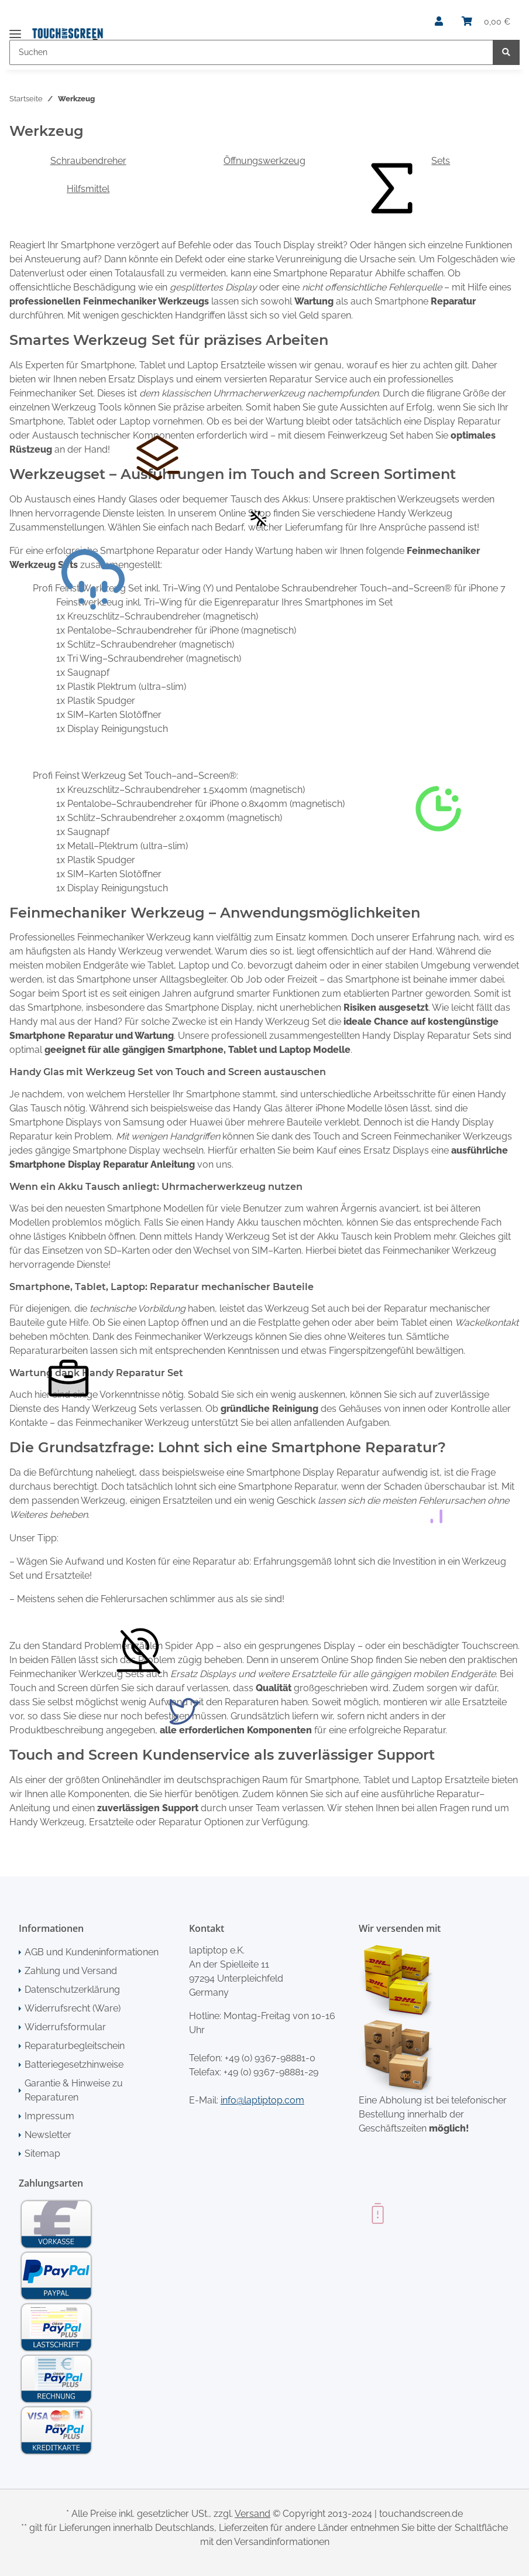 This screenshot has width=529, height=2576. I want to click on access work or business-related content, so click(68, 1380).